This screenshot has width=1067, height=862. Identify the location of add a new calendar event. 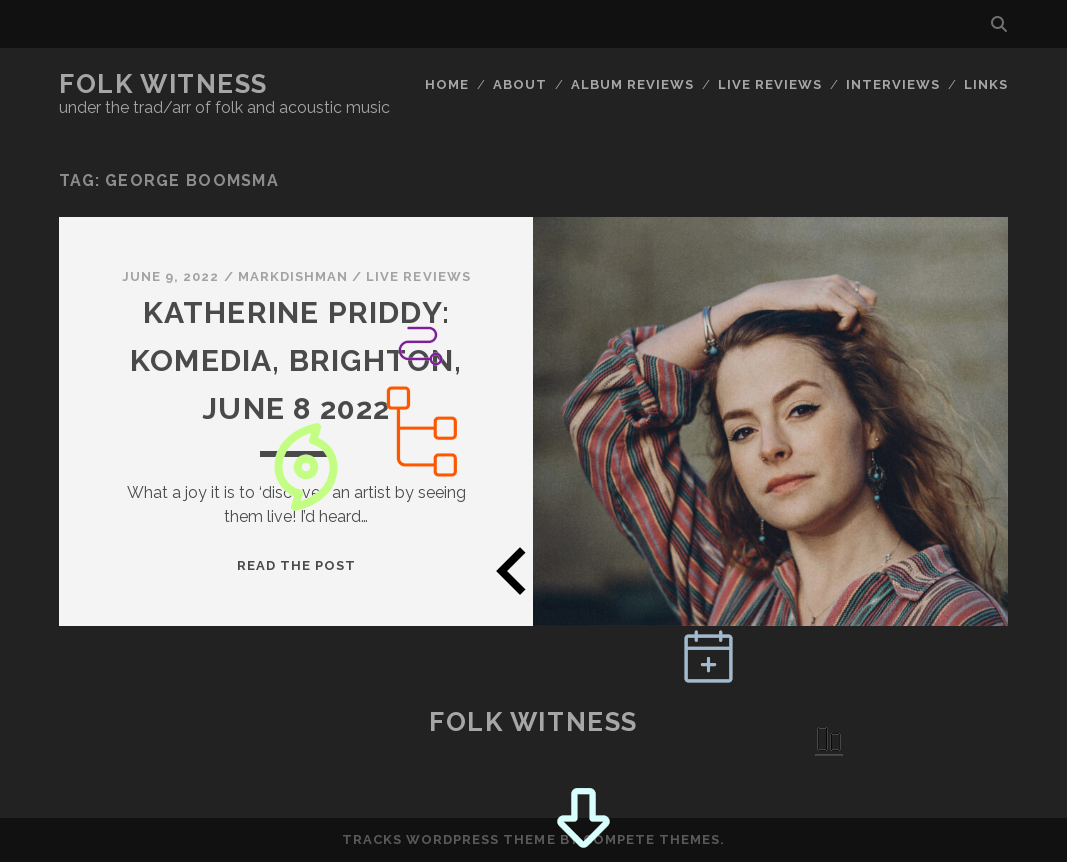
(708, 658).